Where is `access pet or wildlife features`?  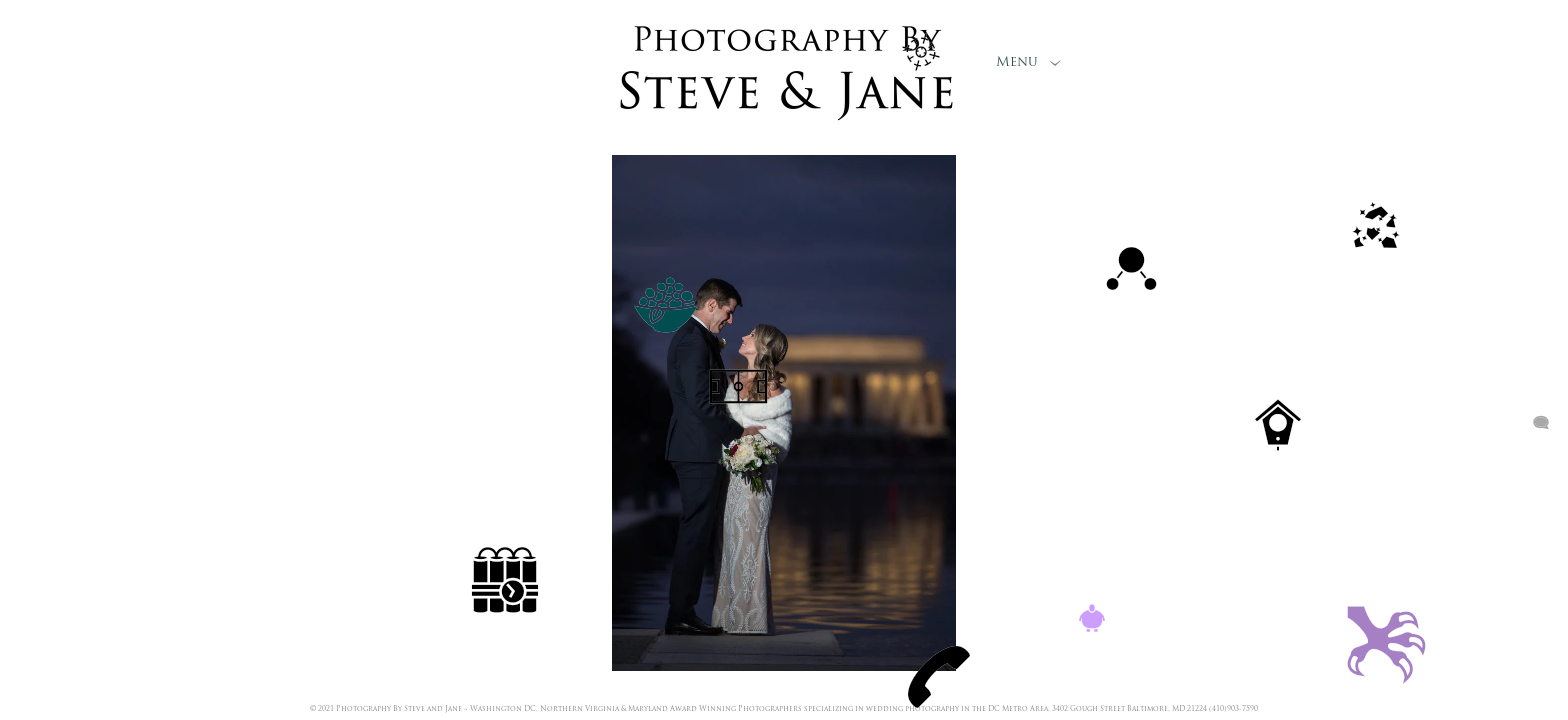
access pet or wildlife features is located at coordinates (1278, 425).